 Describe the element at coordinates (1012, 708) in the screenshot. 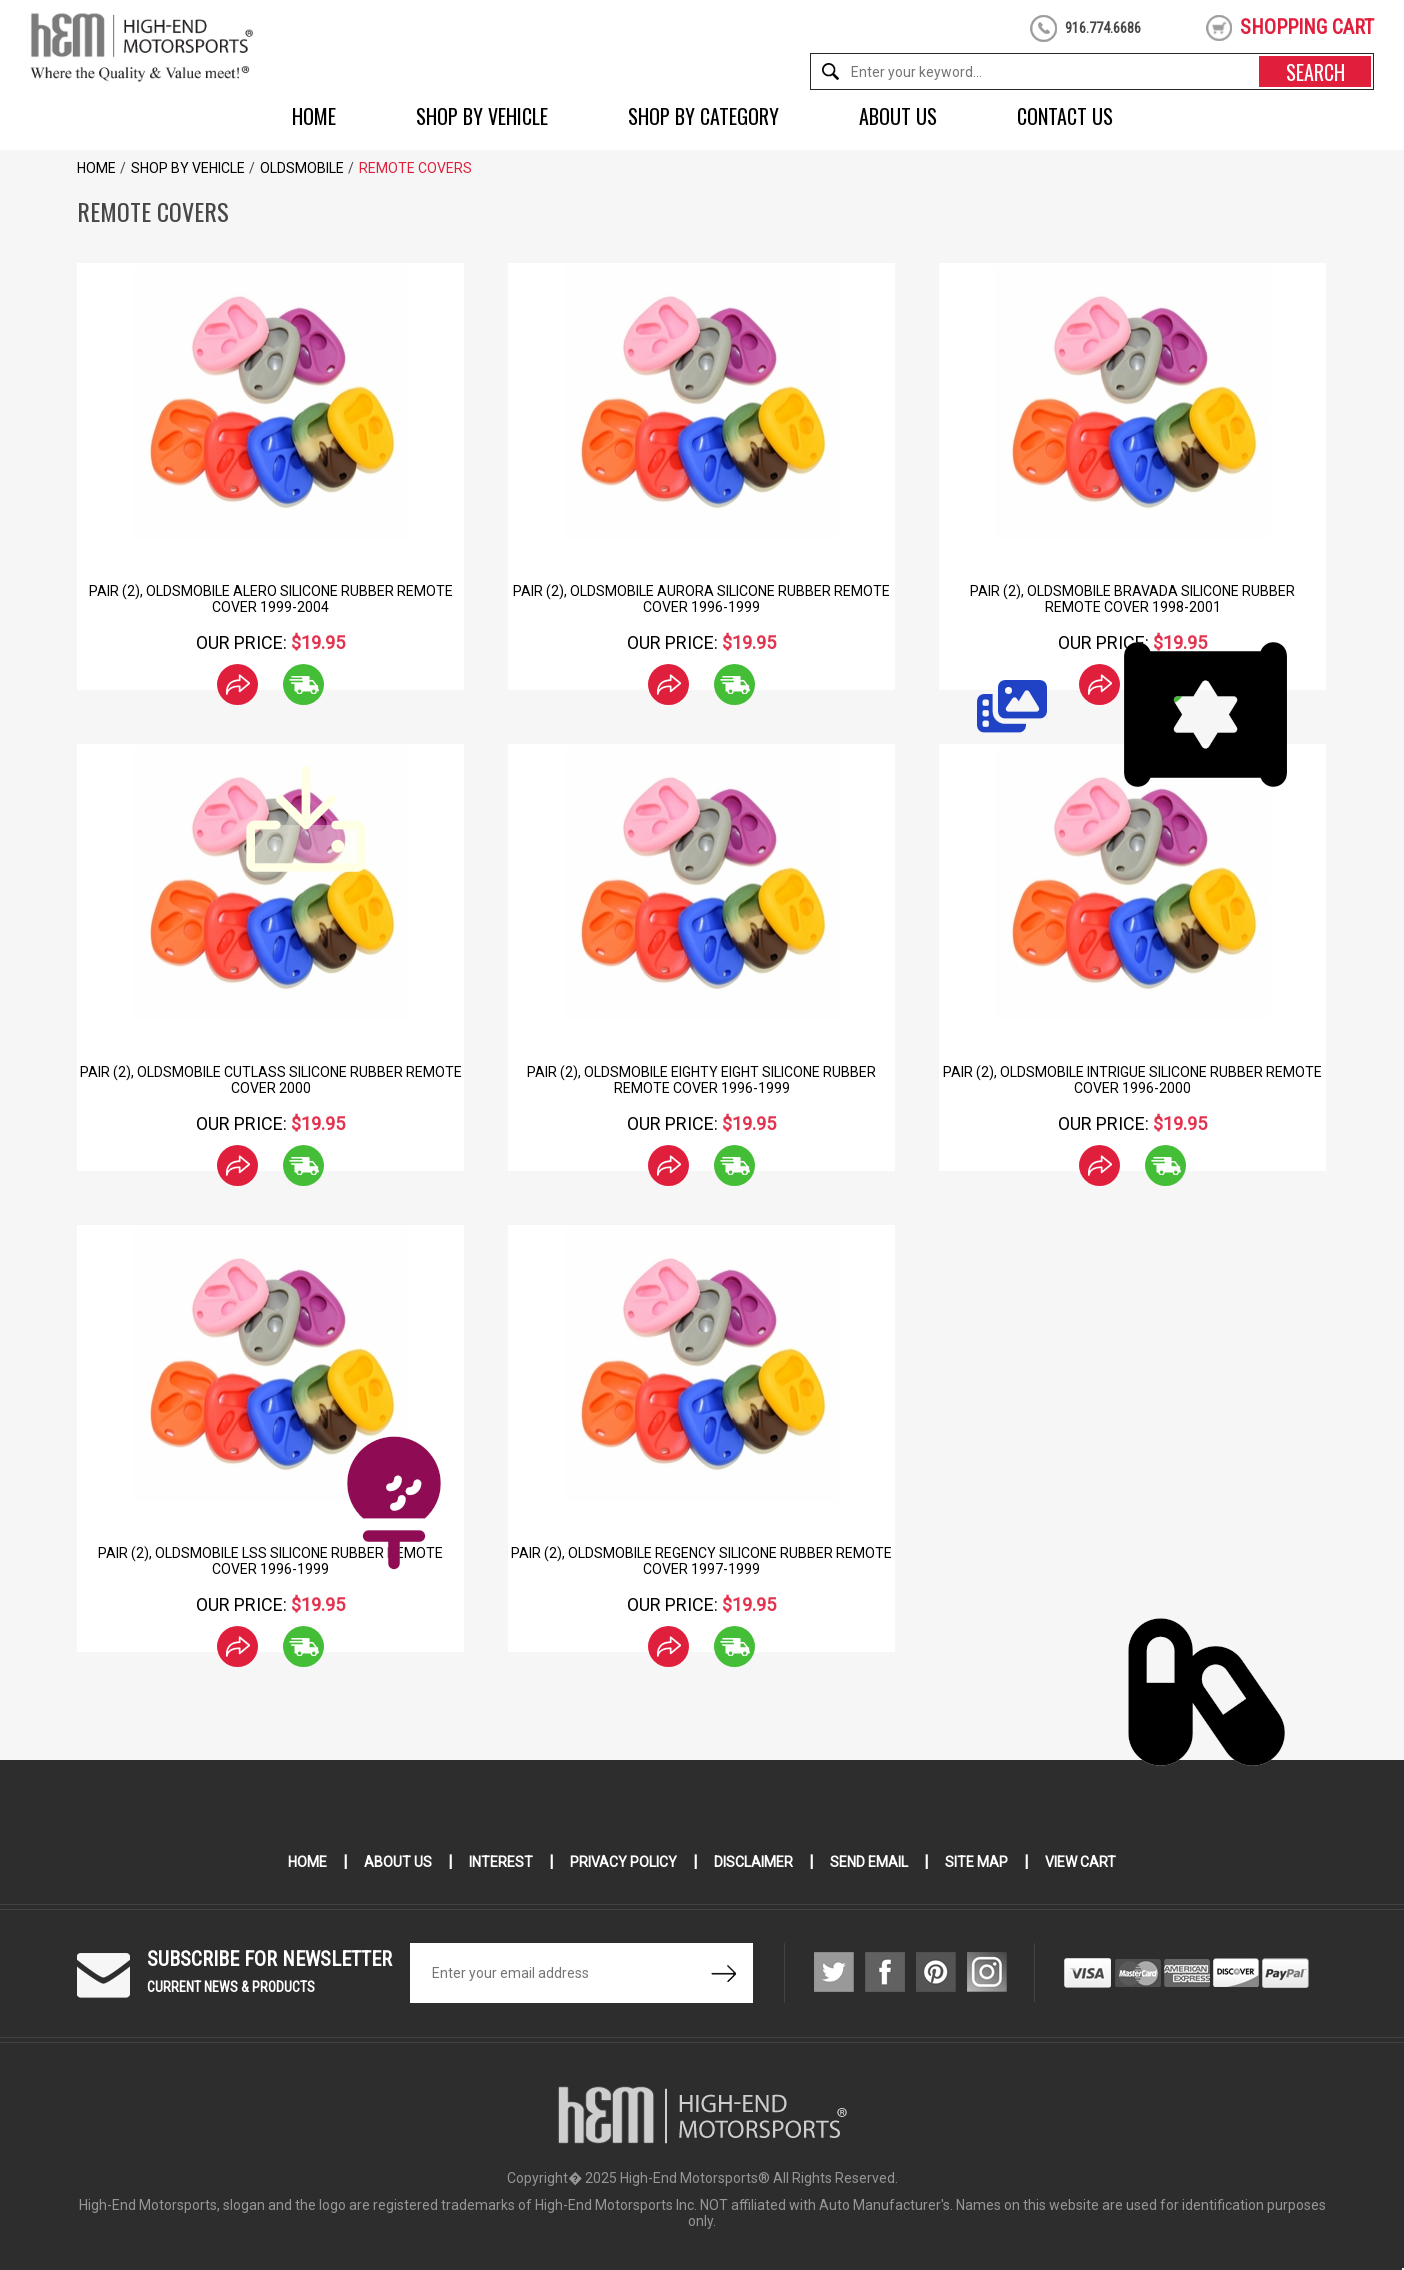

I see `access photo and video gallery` at that location.